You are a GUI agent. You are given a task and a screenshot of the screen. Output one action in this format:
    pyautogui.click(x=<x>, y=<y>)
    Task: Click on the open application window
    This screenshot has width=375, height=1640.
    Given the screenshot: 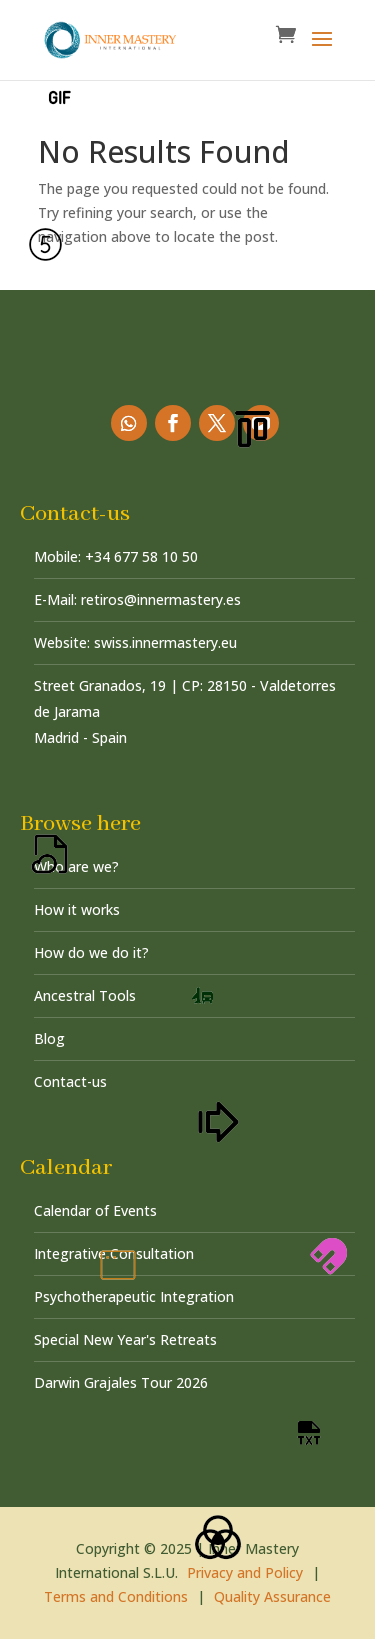 What is the action you would take?
    pyautogui.click(x=118, y=1265)
    